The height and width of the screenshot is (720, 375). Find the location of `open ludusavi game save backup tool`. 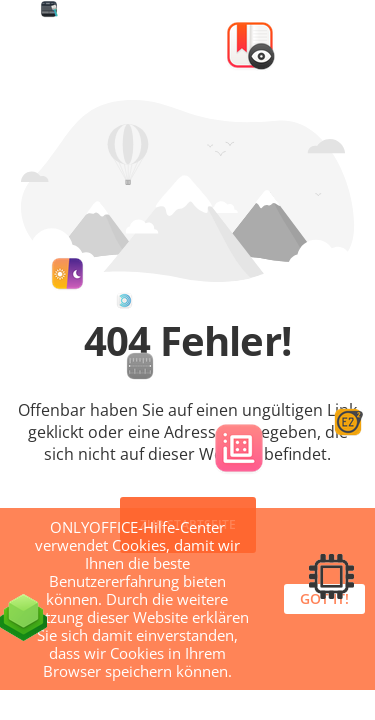

open ludusavi game save backup tool is located at coordinates (239, 448).